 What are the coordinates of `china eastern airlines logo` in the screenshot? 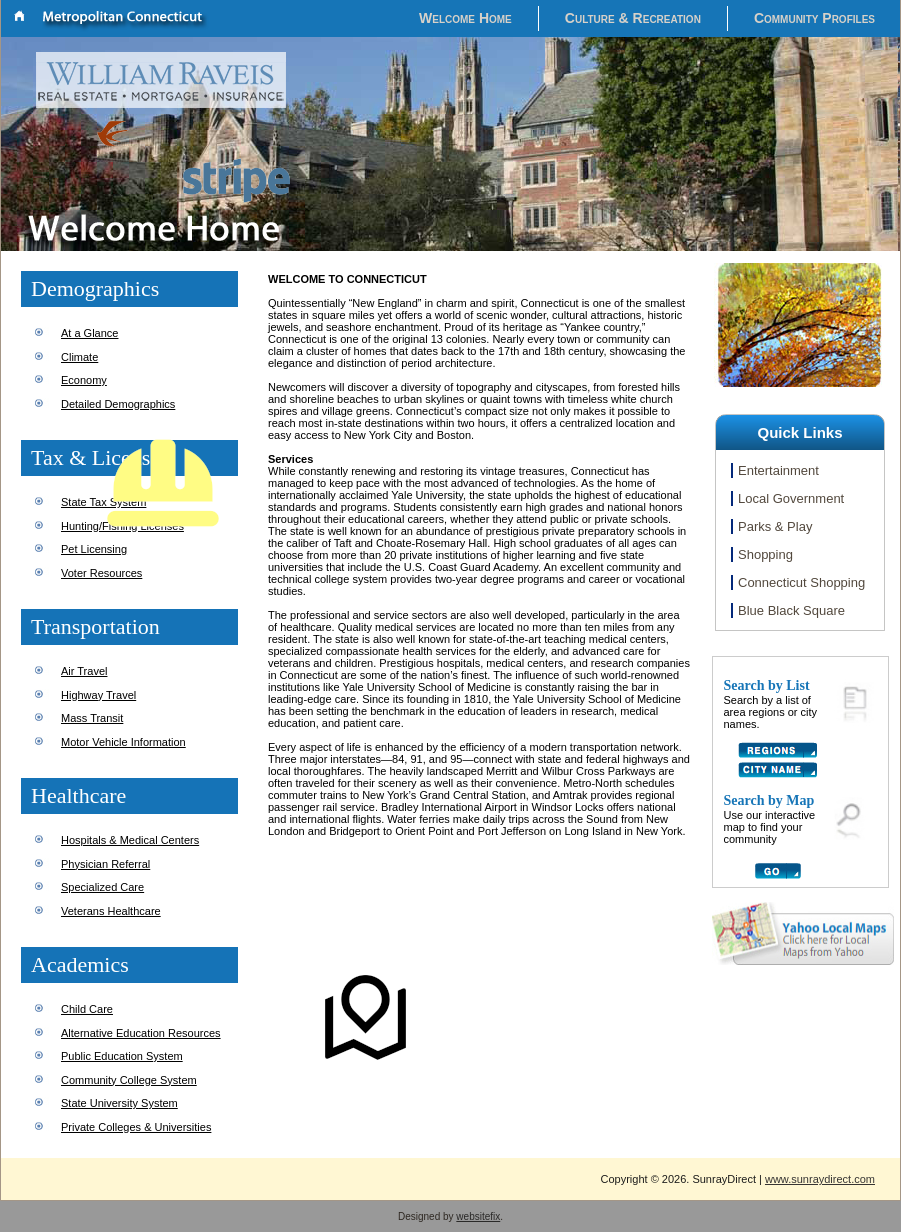 It's located at (112, 133).